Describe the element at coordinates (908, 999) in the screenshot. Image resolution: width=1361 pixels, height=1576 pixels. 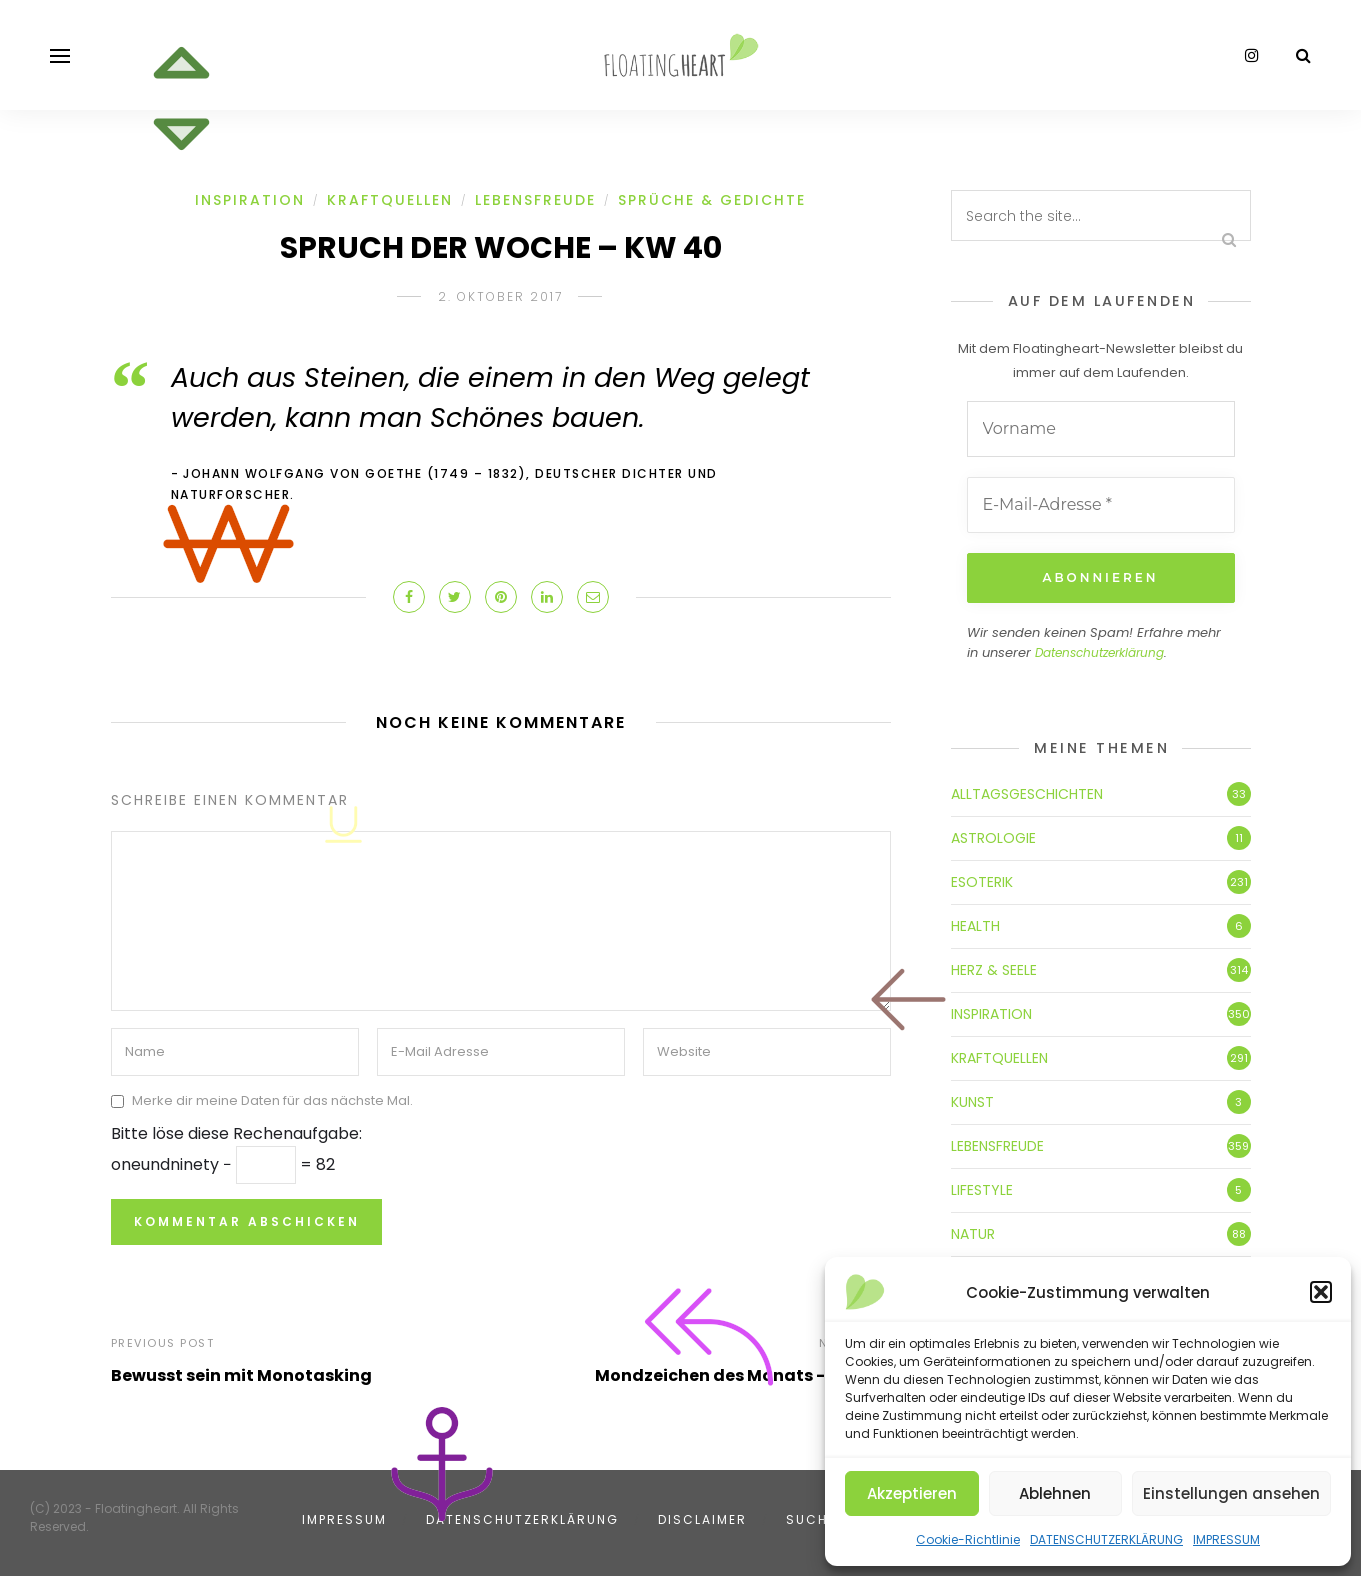
I see `go back to the previous screen` at that location.